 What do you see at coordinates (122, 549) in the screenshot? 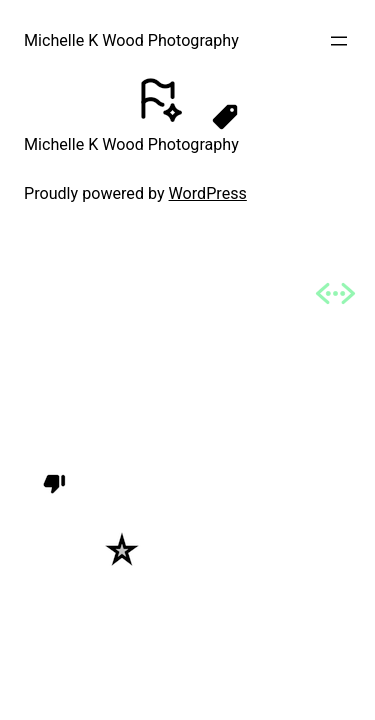
I see `rate or review an item` at bounding box center [122, 549].